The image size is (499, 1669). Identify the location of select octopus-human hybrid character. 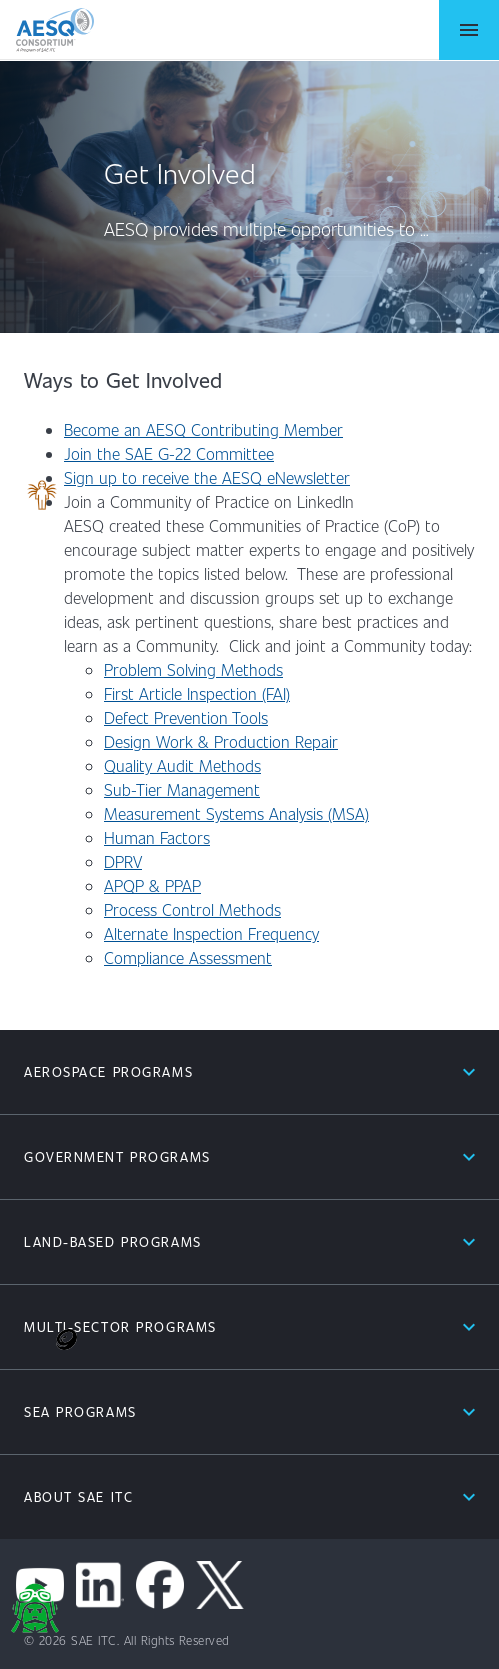
(42, 495).